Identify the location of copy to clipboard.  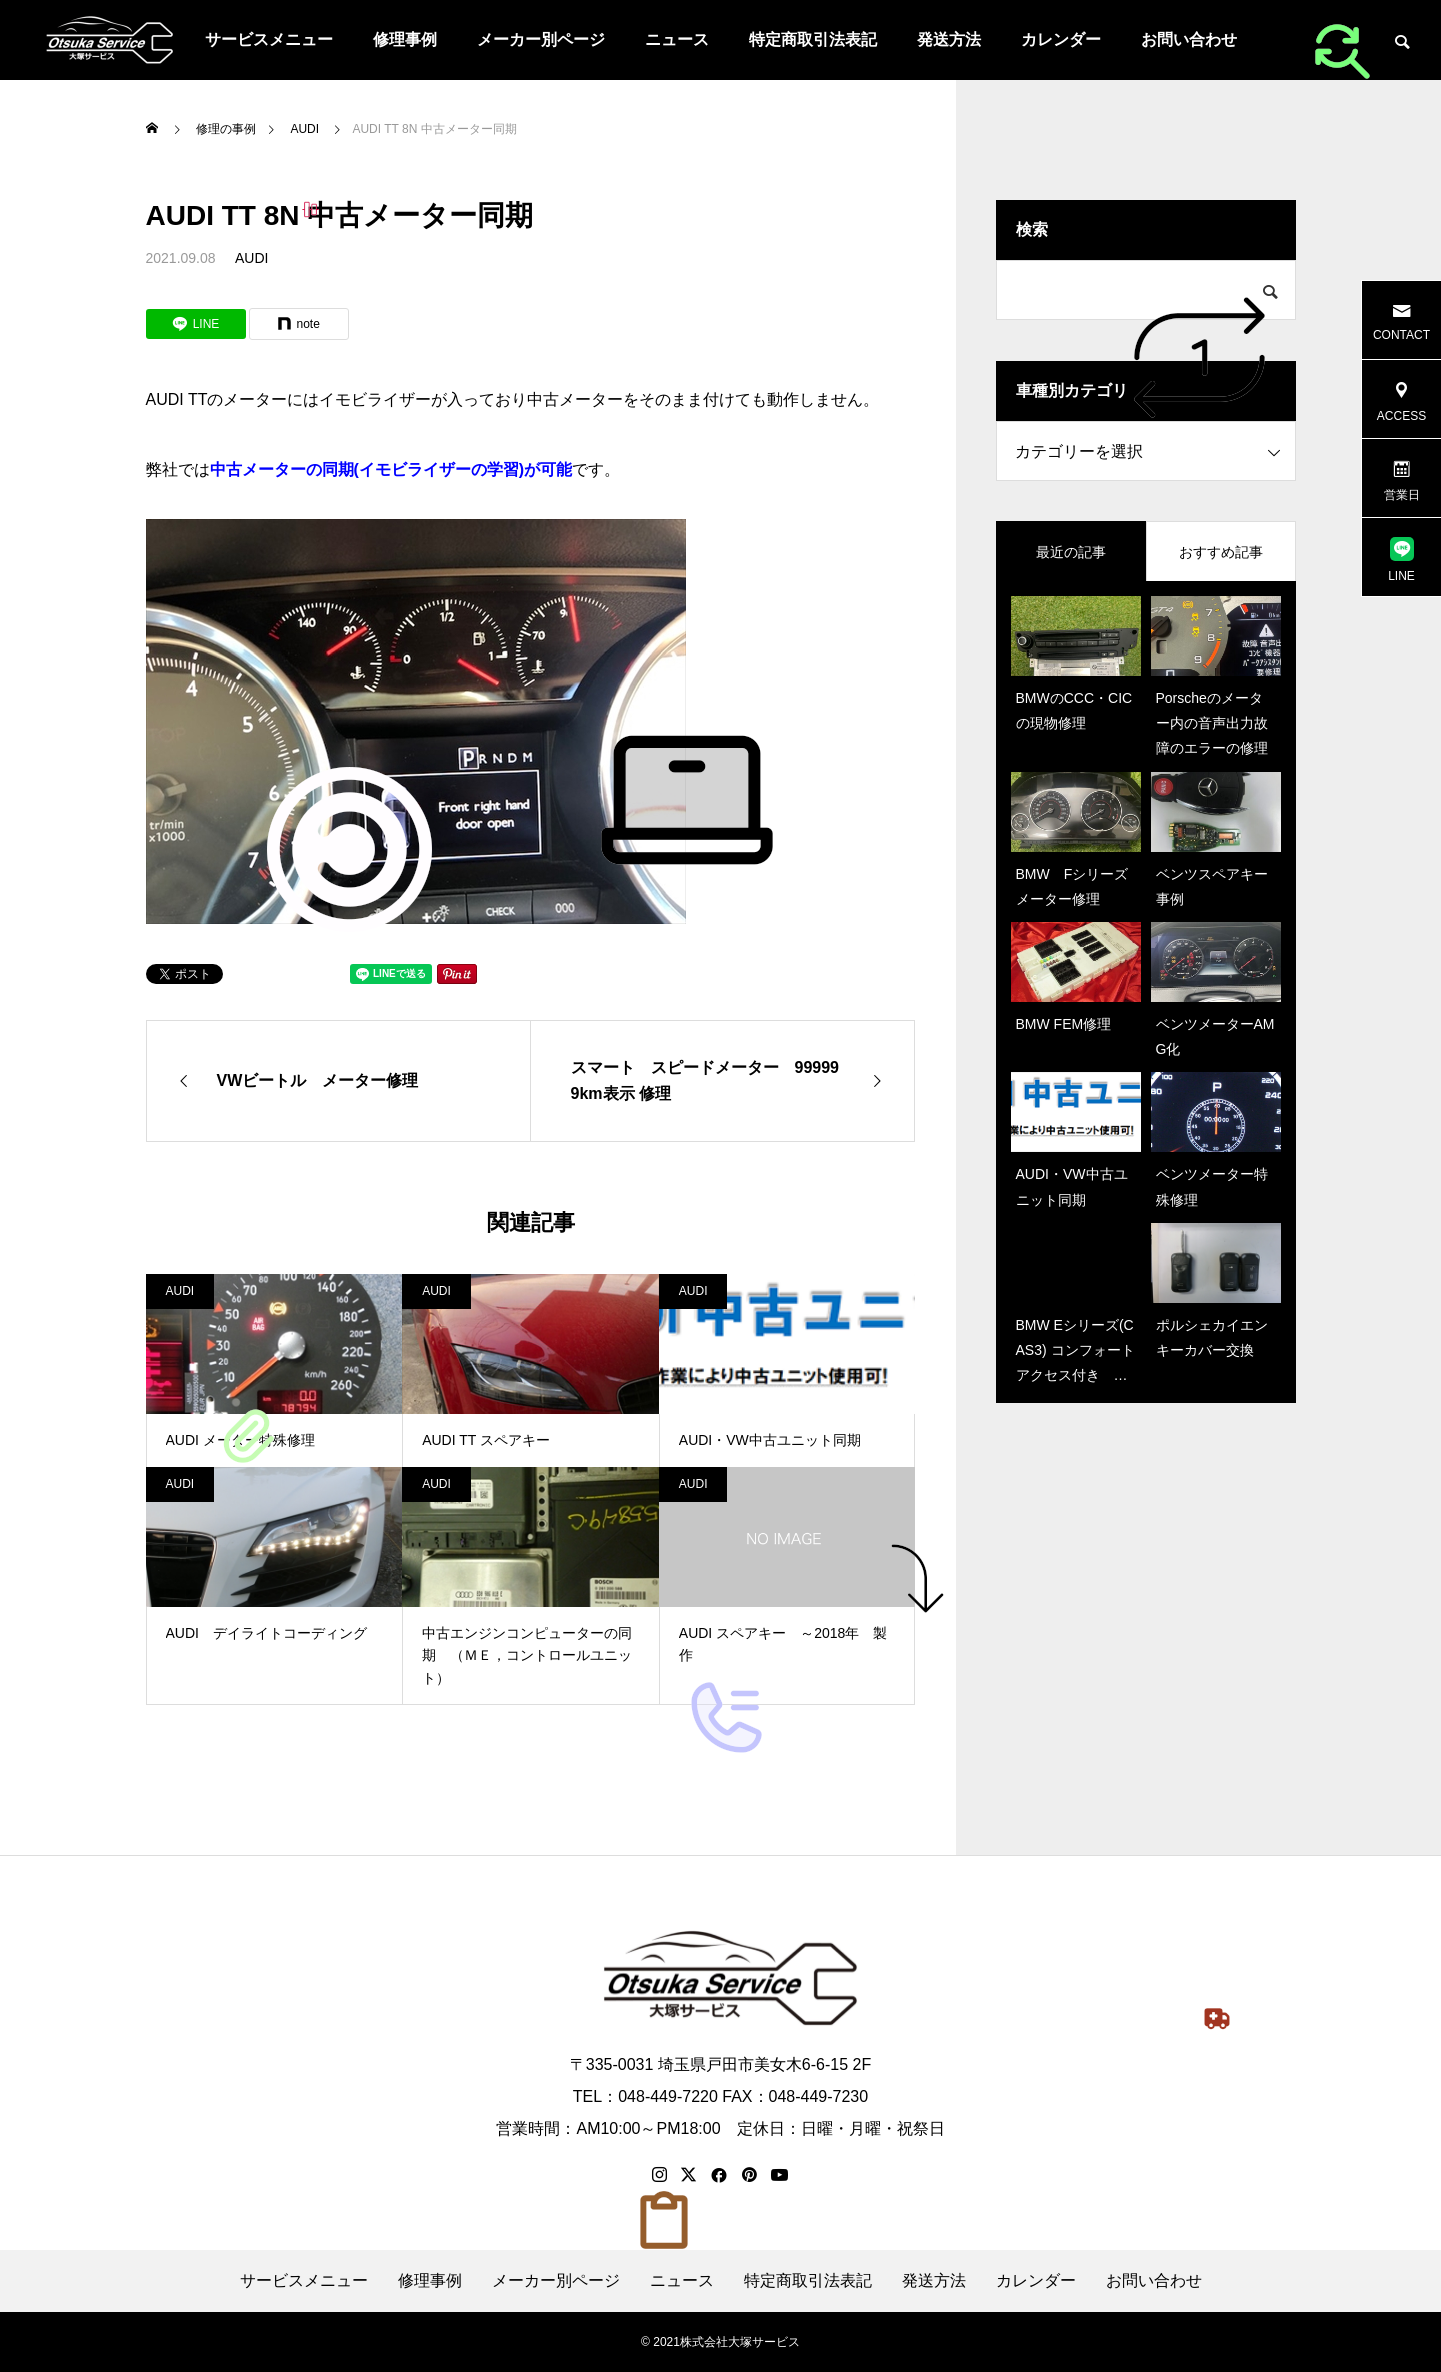
(664, 2221).